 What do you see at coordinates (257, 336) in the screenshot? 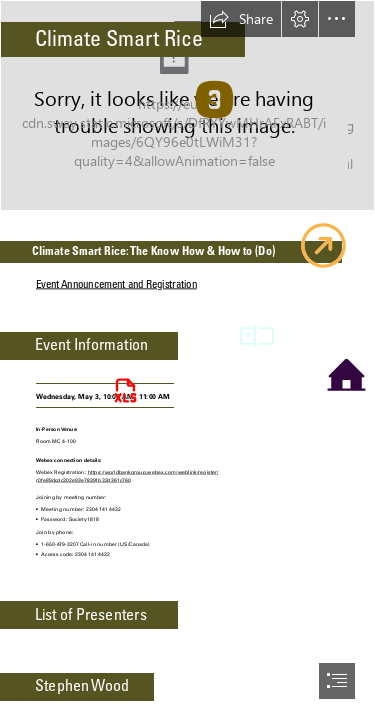
I see `enter or edit text in a text field` at bounding box center [257, 336].